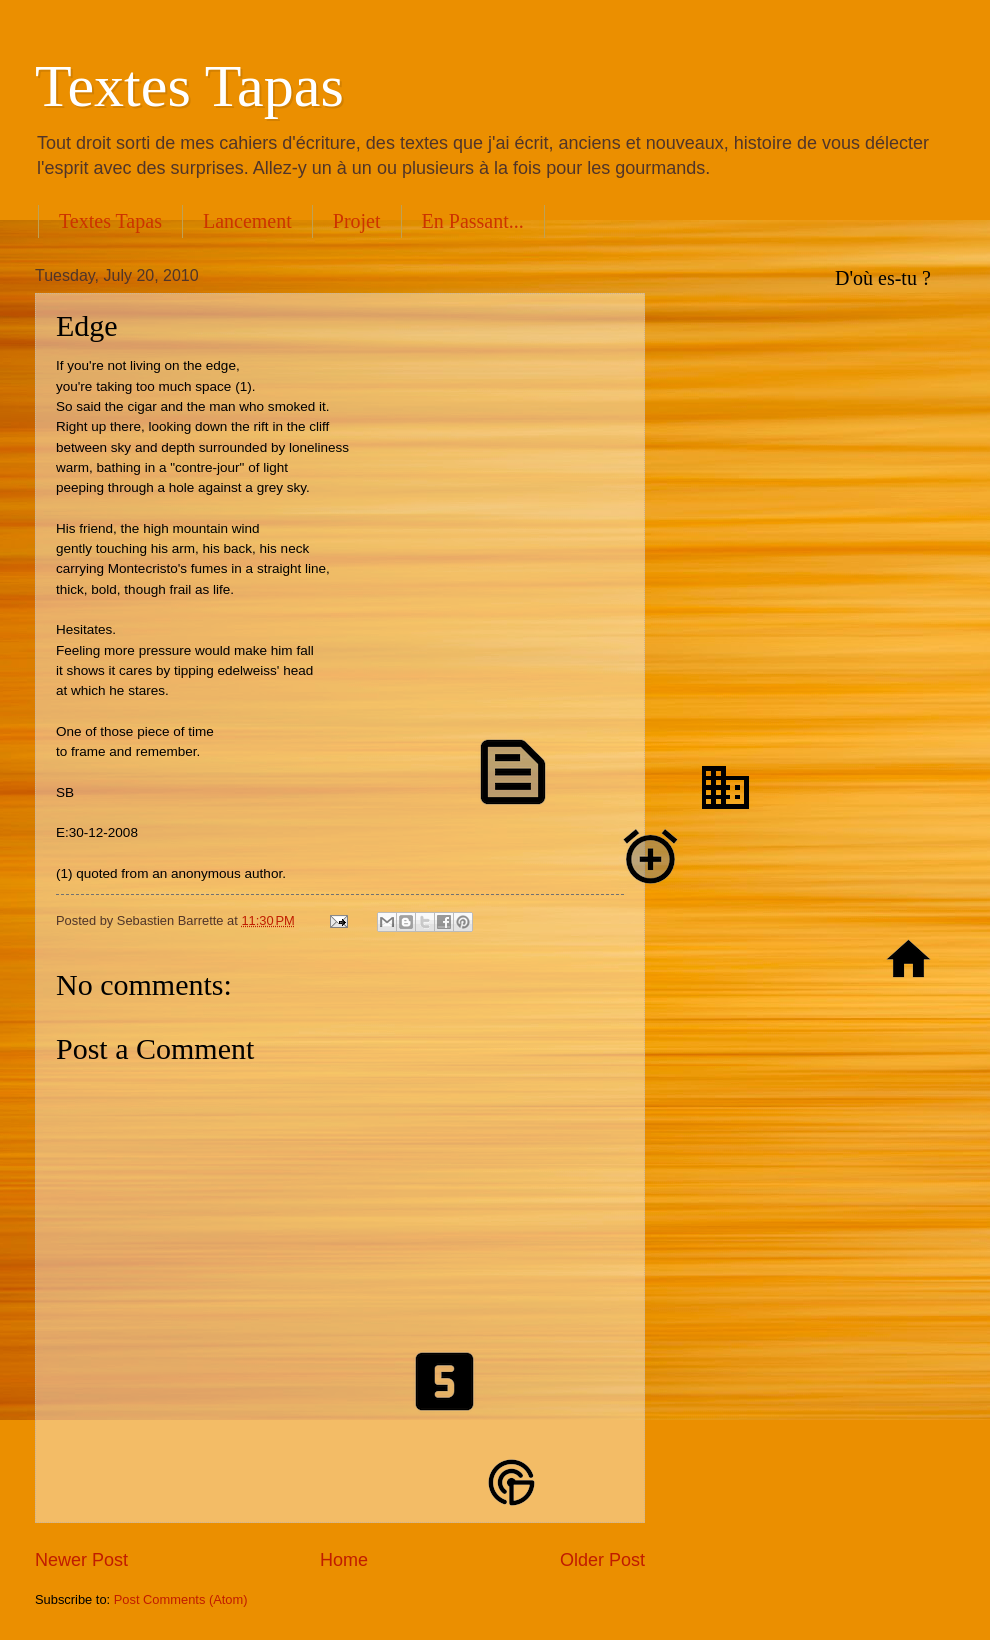 The height and width of the screenshot is (1640, 990). What do you see at coordinates (511, 1482) in the screenshot?
I see `scan nearby devices or networks` at bounding box center [511, 1482].